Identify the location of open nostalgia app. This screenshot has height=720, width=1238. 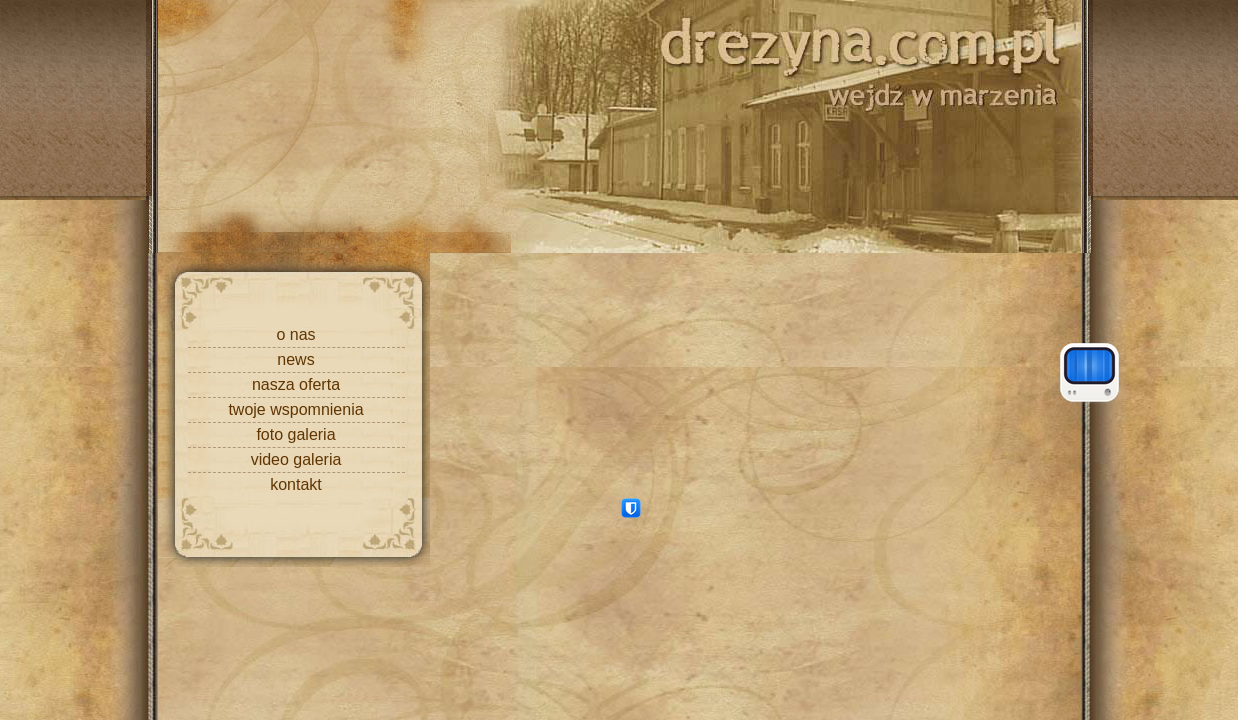
(1089, 372).